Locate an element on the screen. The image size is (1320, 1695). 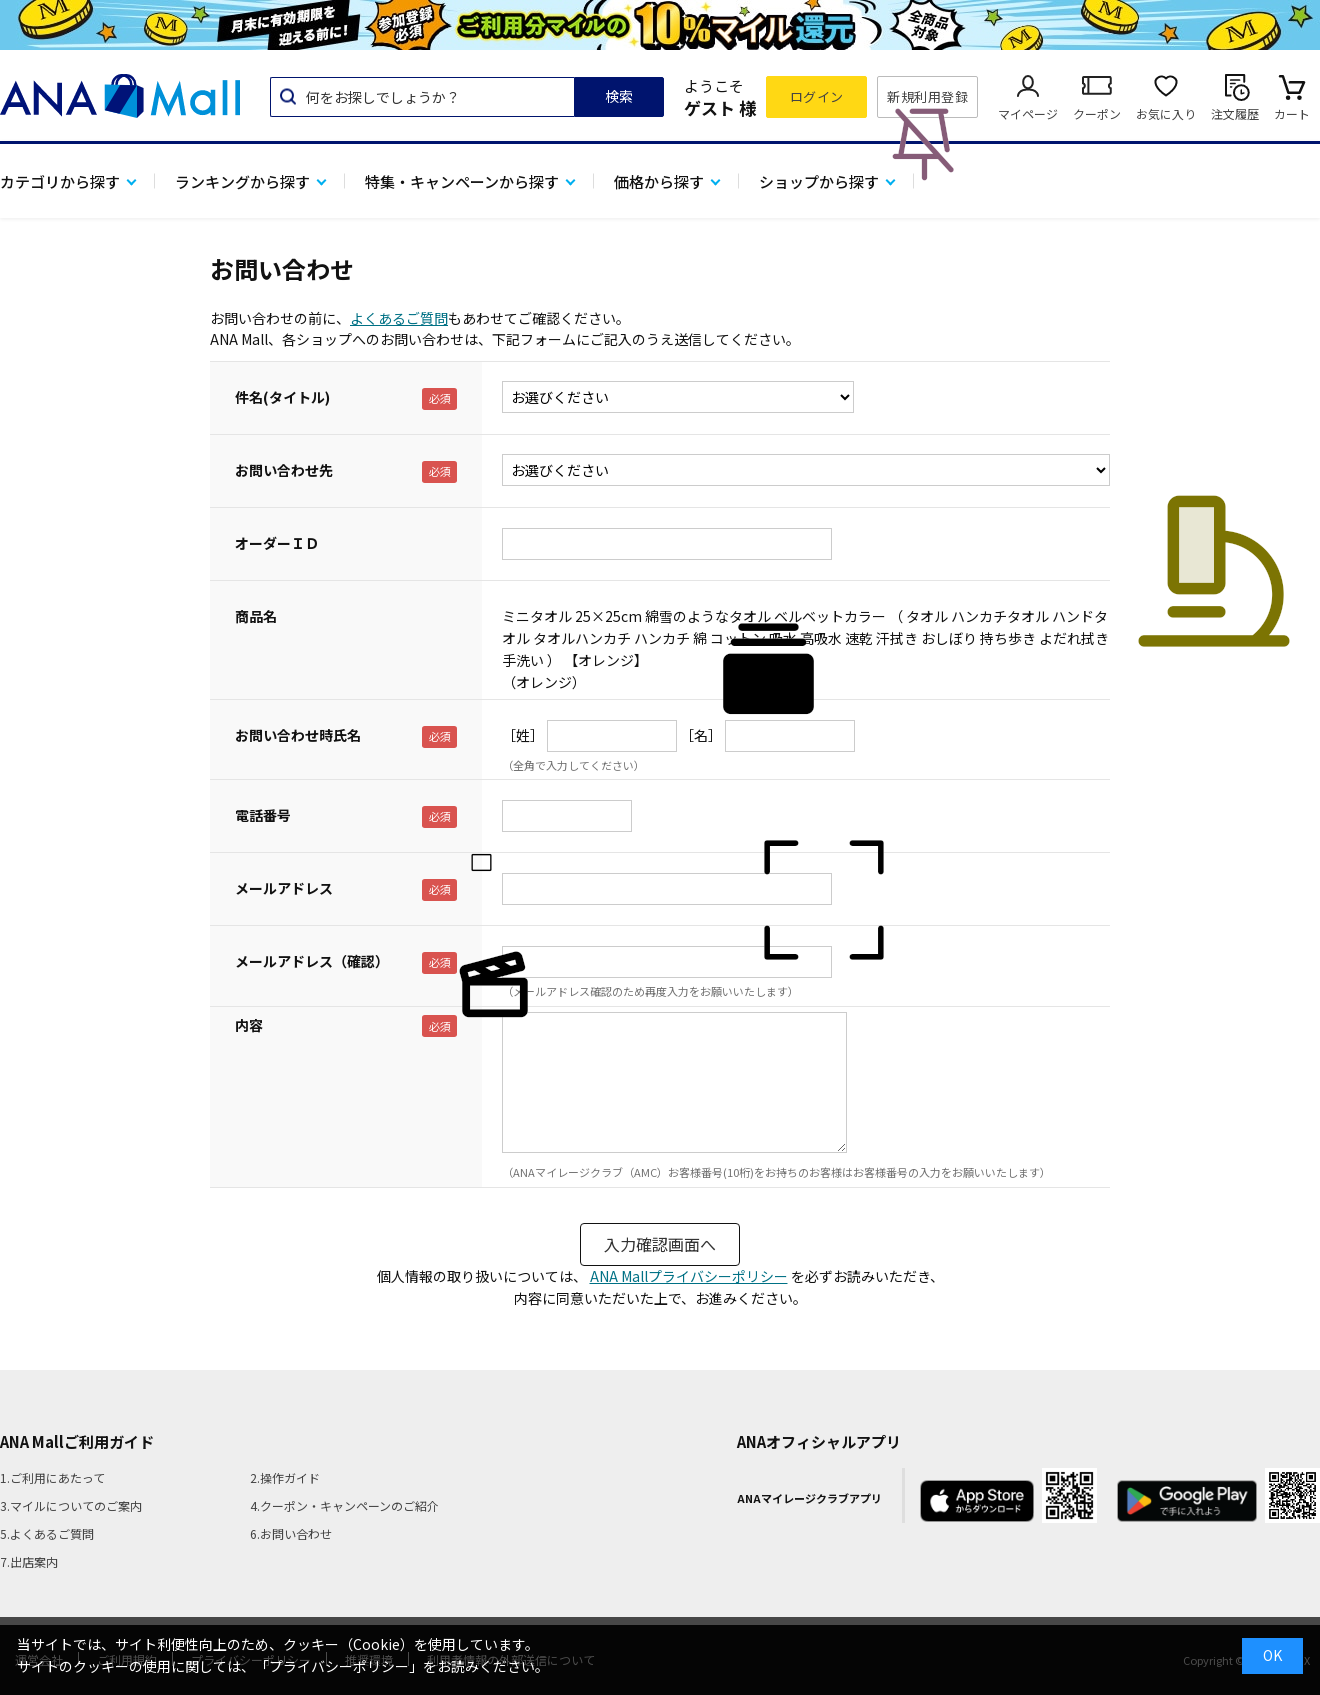
access research or scientific tools is located at coordinates (1214, 577).